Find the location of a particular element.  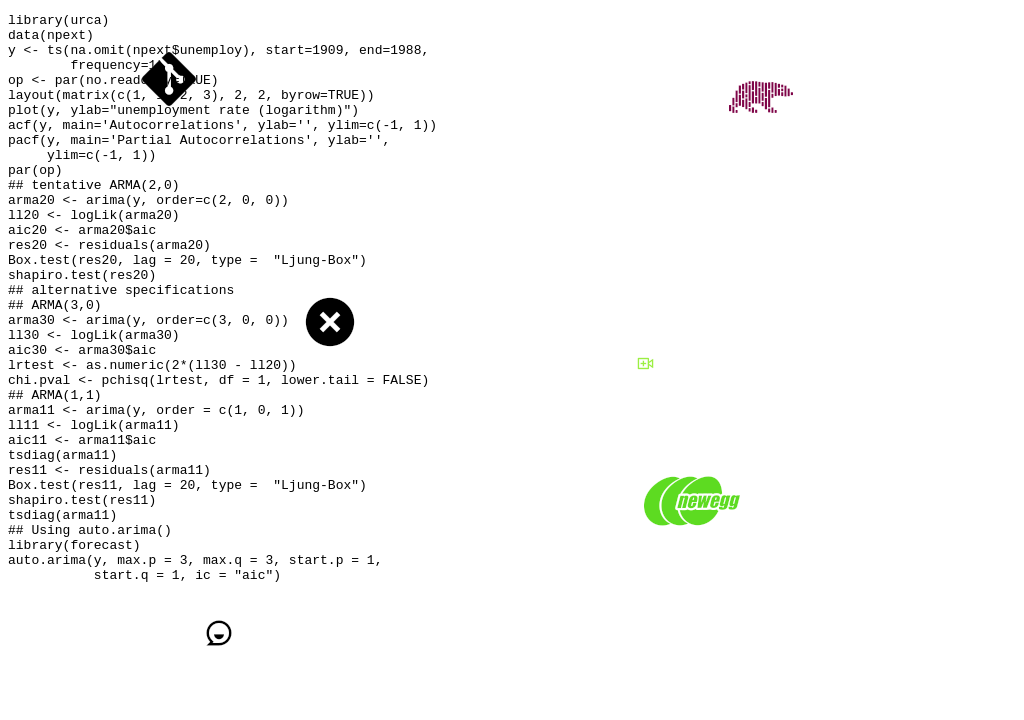

visit the newegg online store is located at coordinates (692, 501).